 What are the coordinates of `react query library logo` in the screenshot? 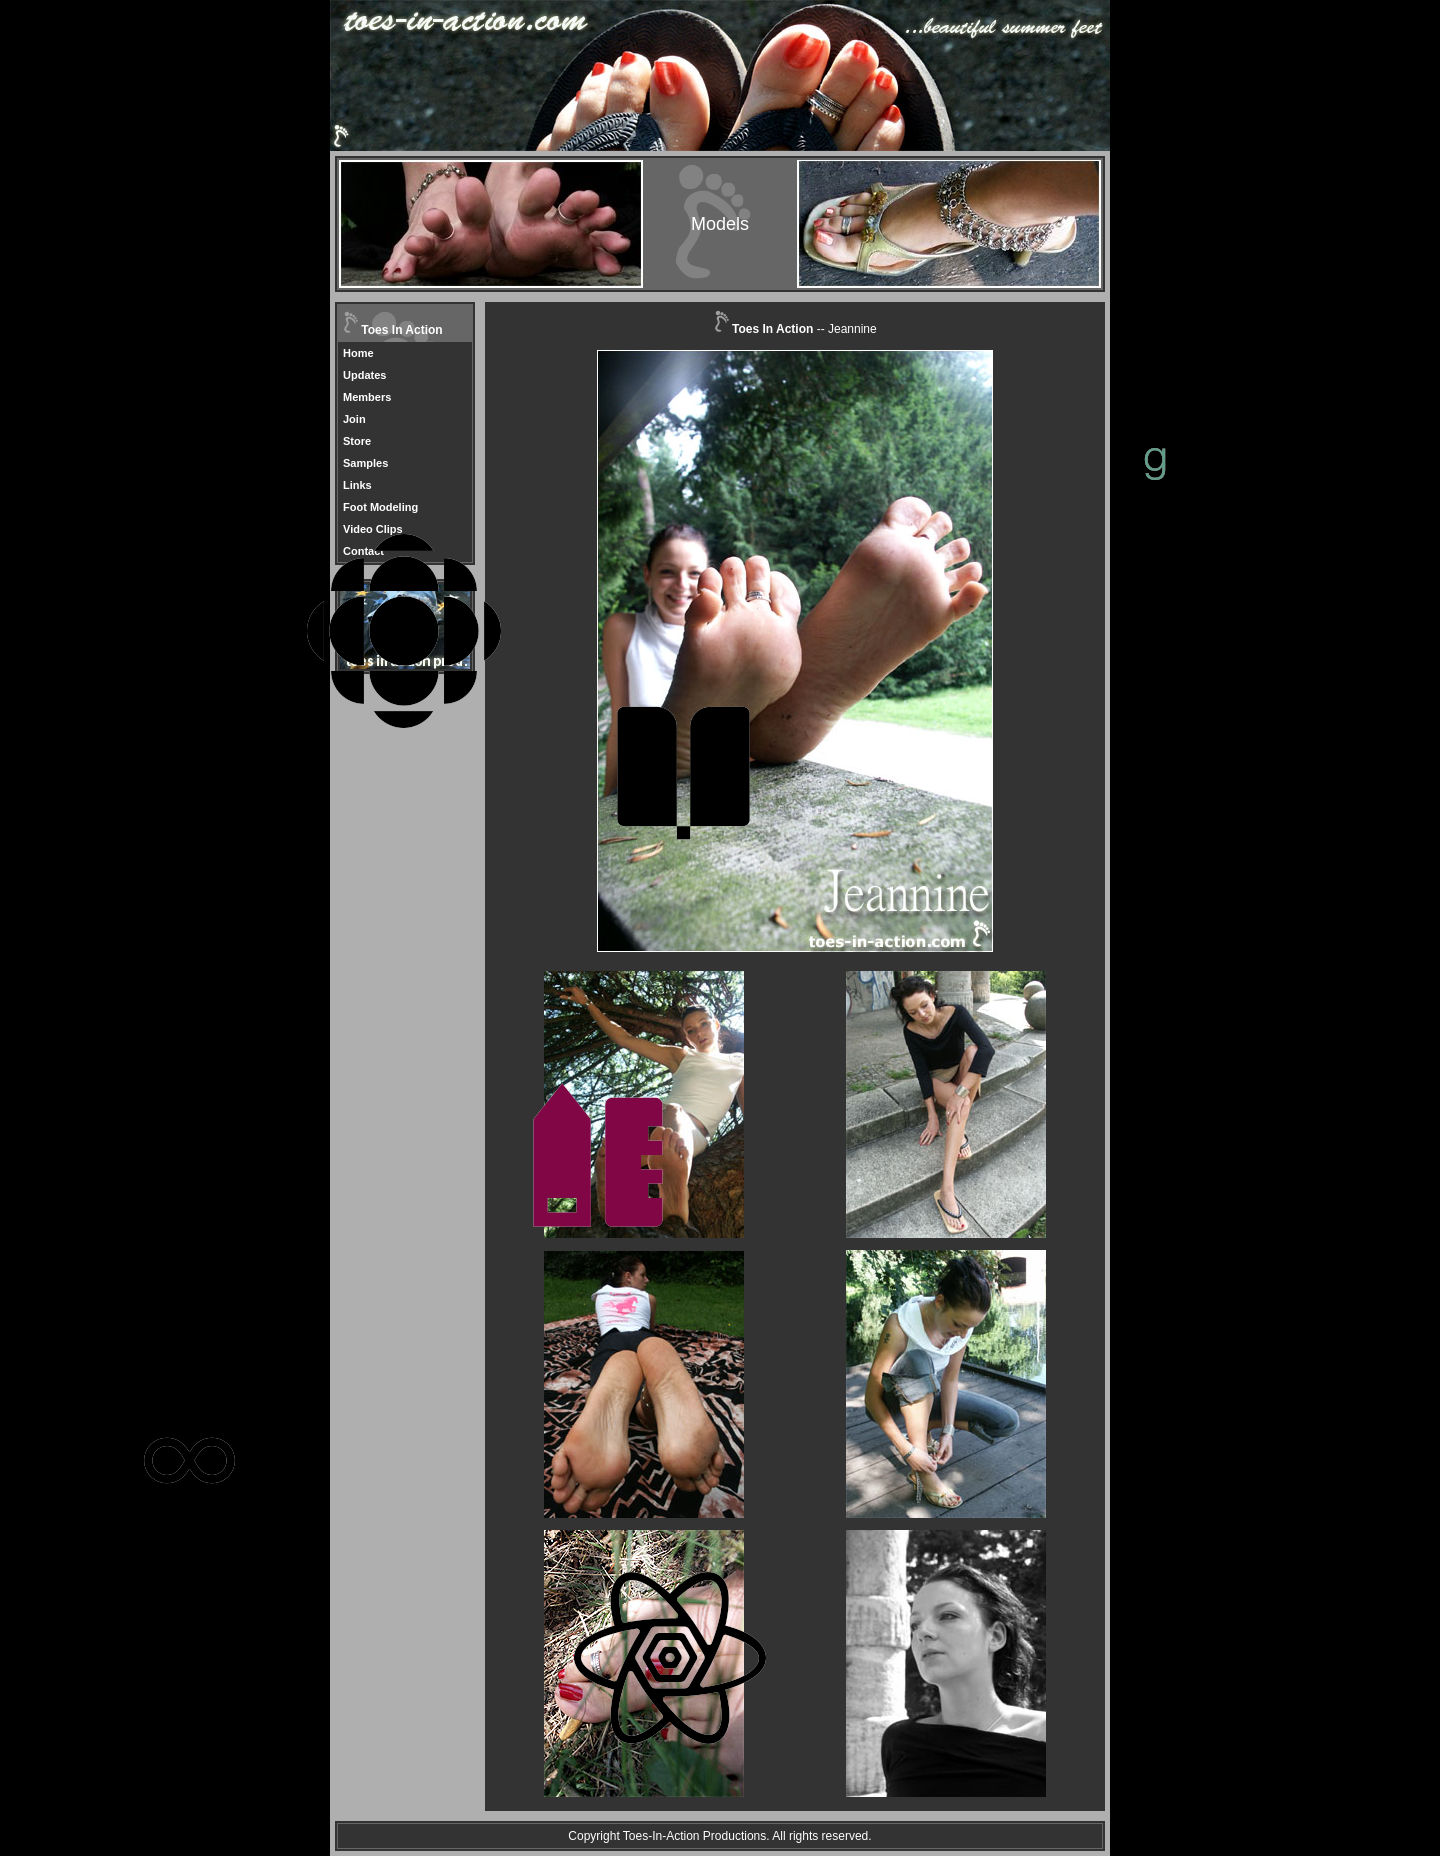 It's located at (670, 1658).